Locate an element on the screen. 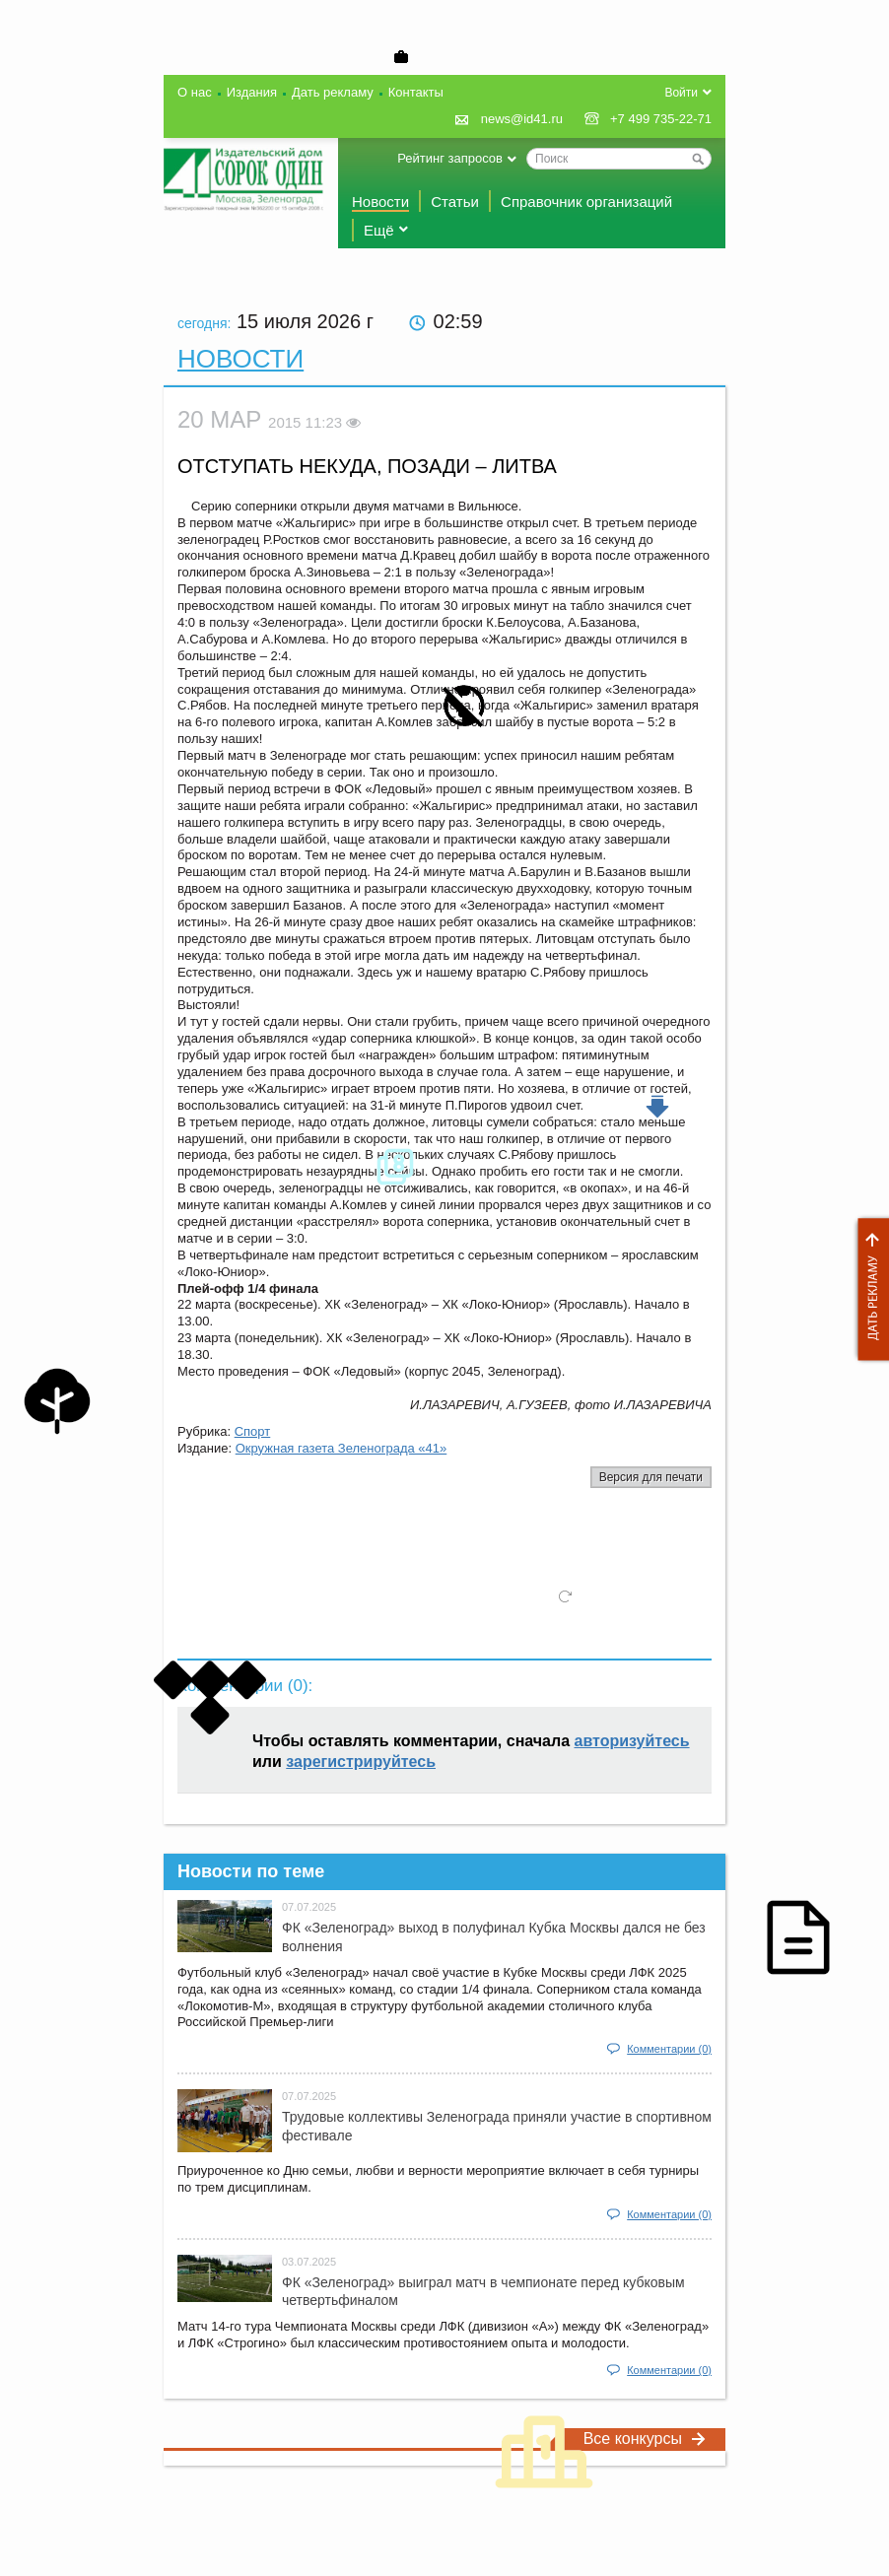 Image resolution: width=889 pixels, height=2576 pixels. view document or text file is located at coordinates (798, 1937).